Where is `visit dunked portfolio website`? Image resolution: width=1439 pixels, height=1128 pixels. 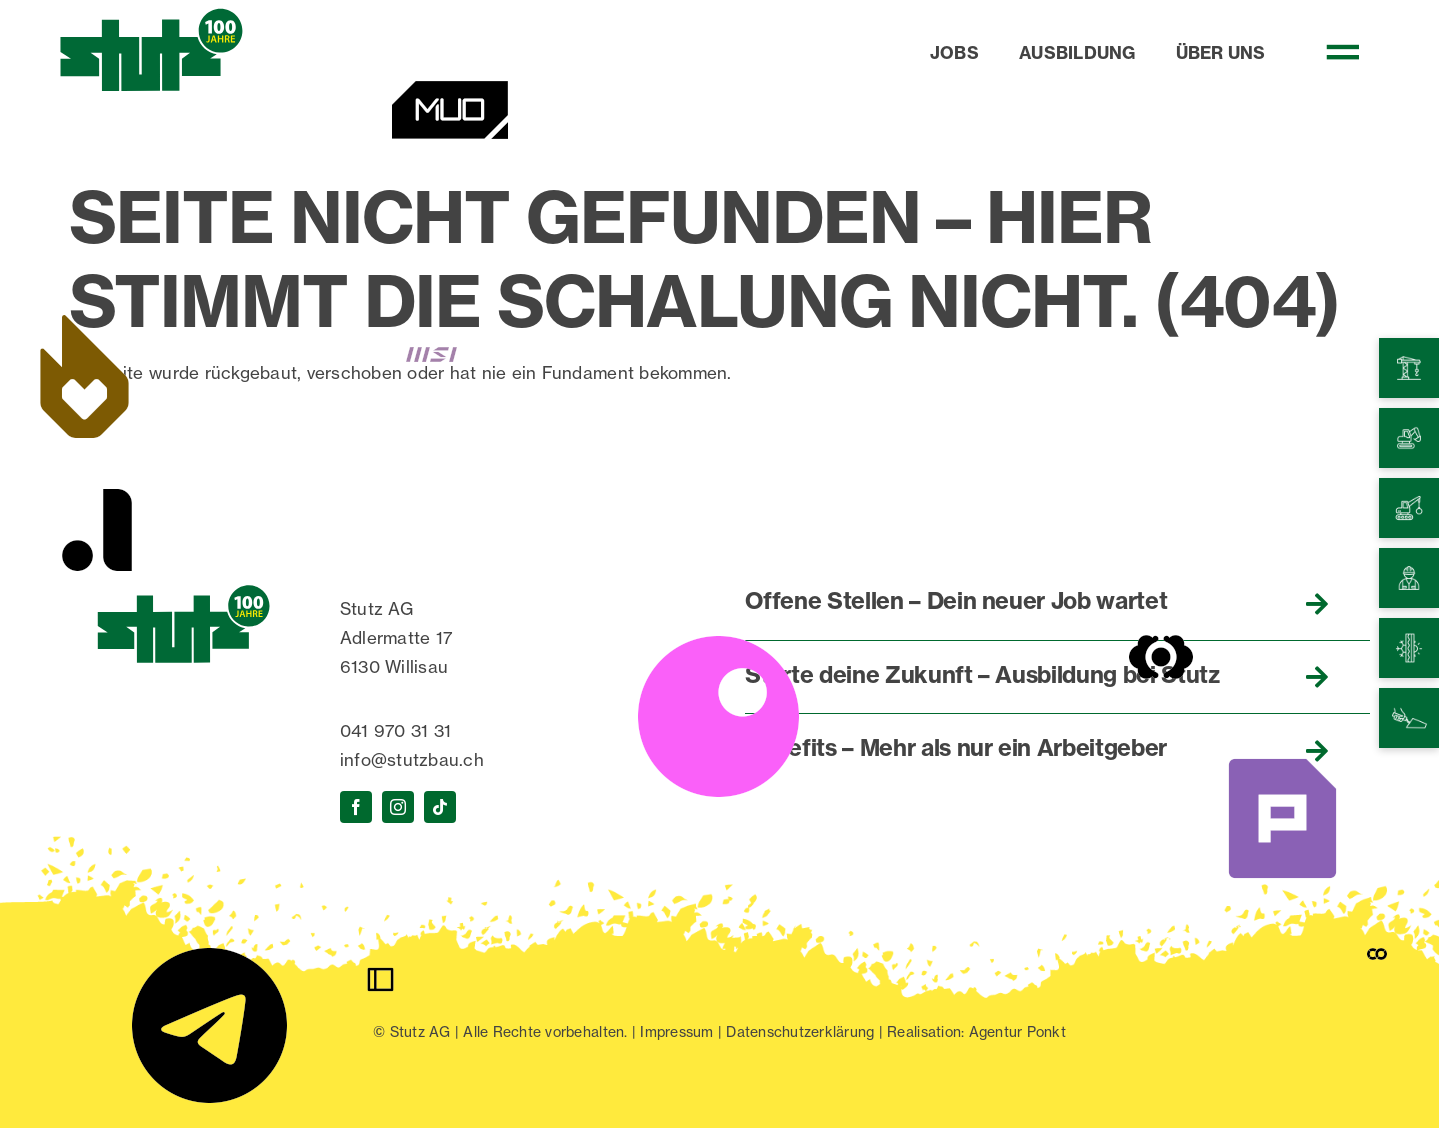
visit dunked portfolio website is located at coordinates (97, 530).